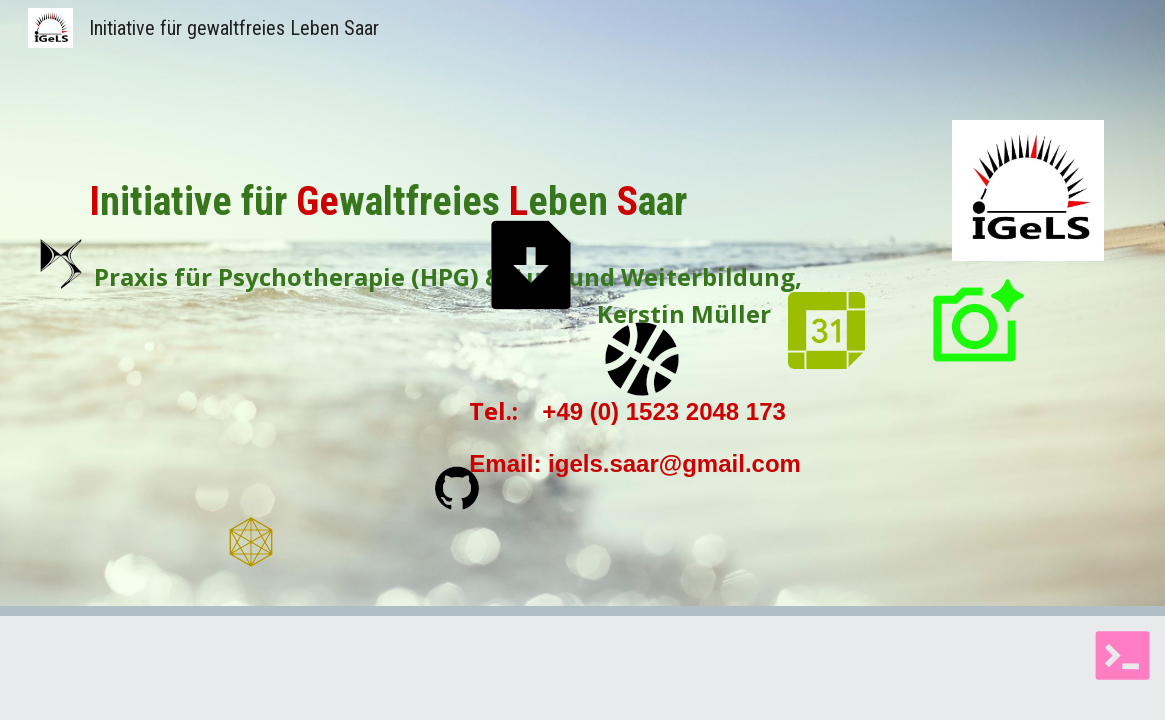 The width and height of the screenshot is (1165, 720). Describe the element at coordinates (974, 324) in the screenshot. I see `activate AI-powered camera features` at that location.